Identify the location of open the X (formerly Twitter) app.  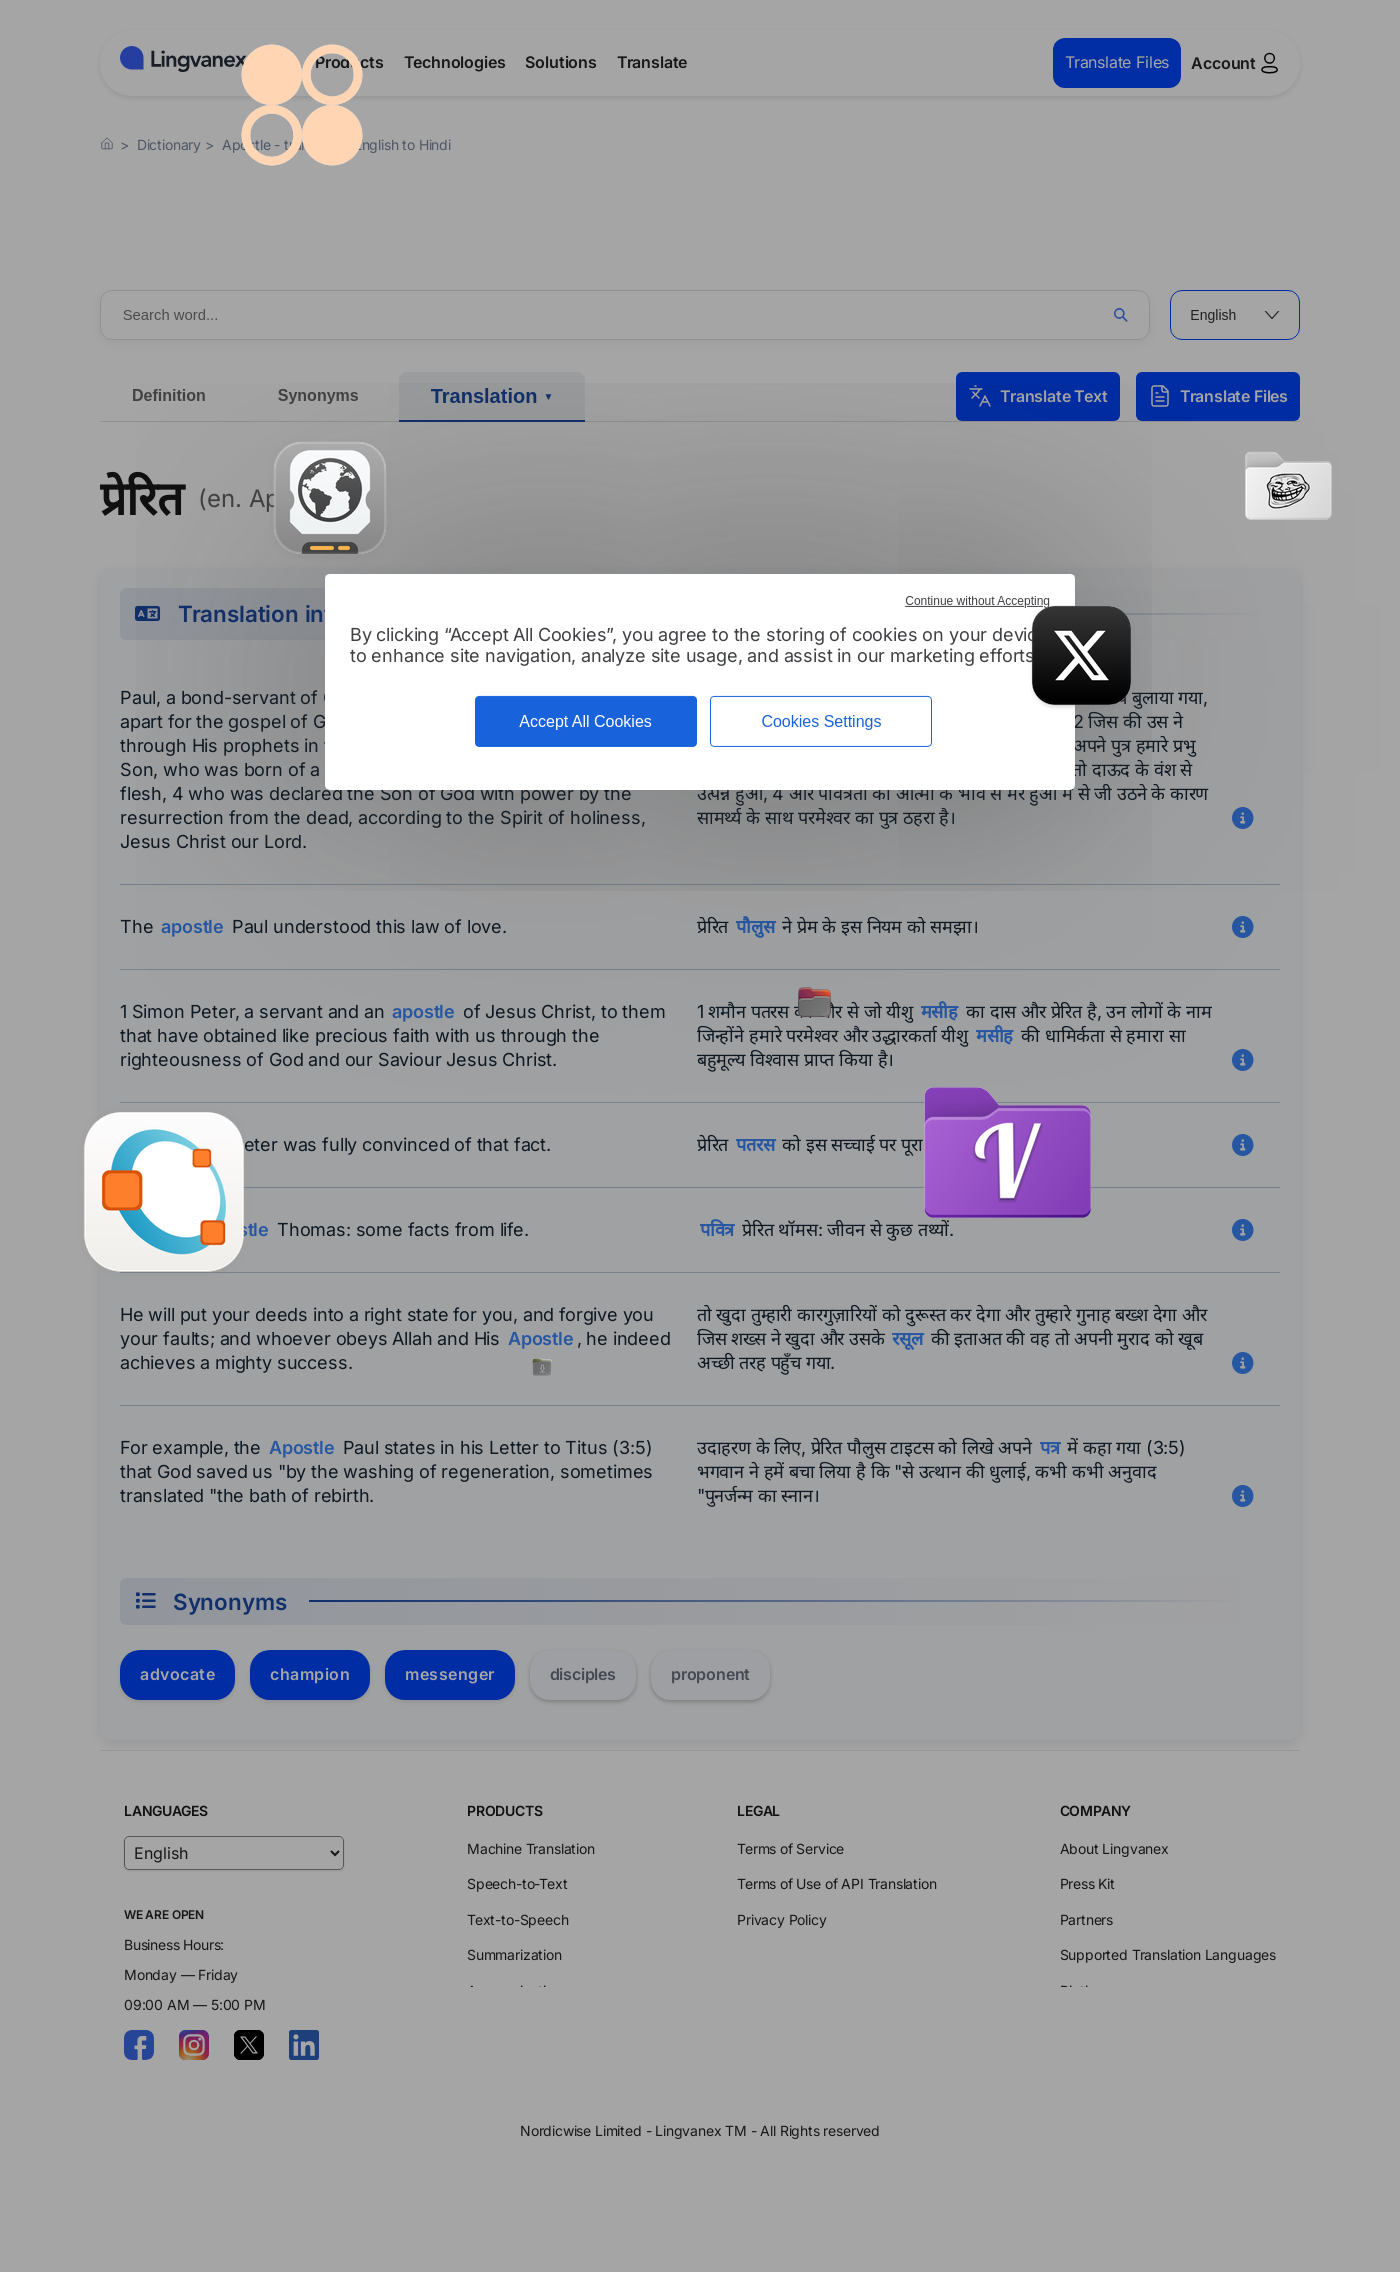
(1081, 655).